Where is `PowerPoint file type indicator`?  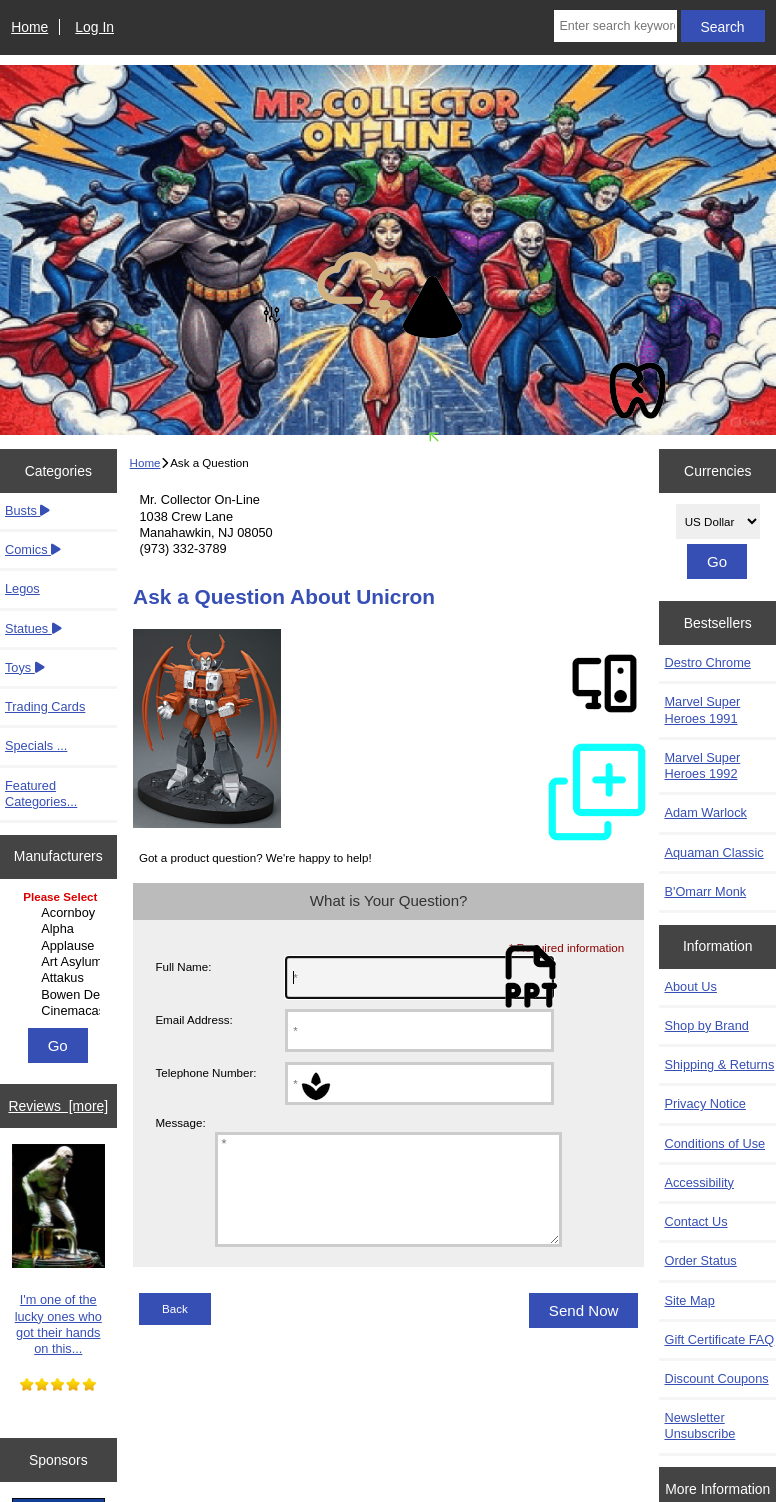 PowerPoint file type indicator is located at coordinates (530, 976).